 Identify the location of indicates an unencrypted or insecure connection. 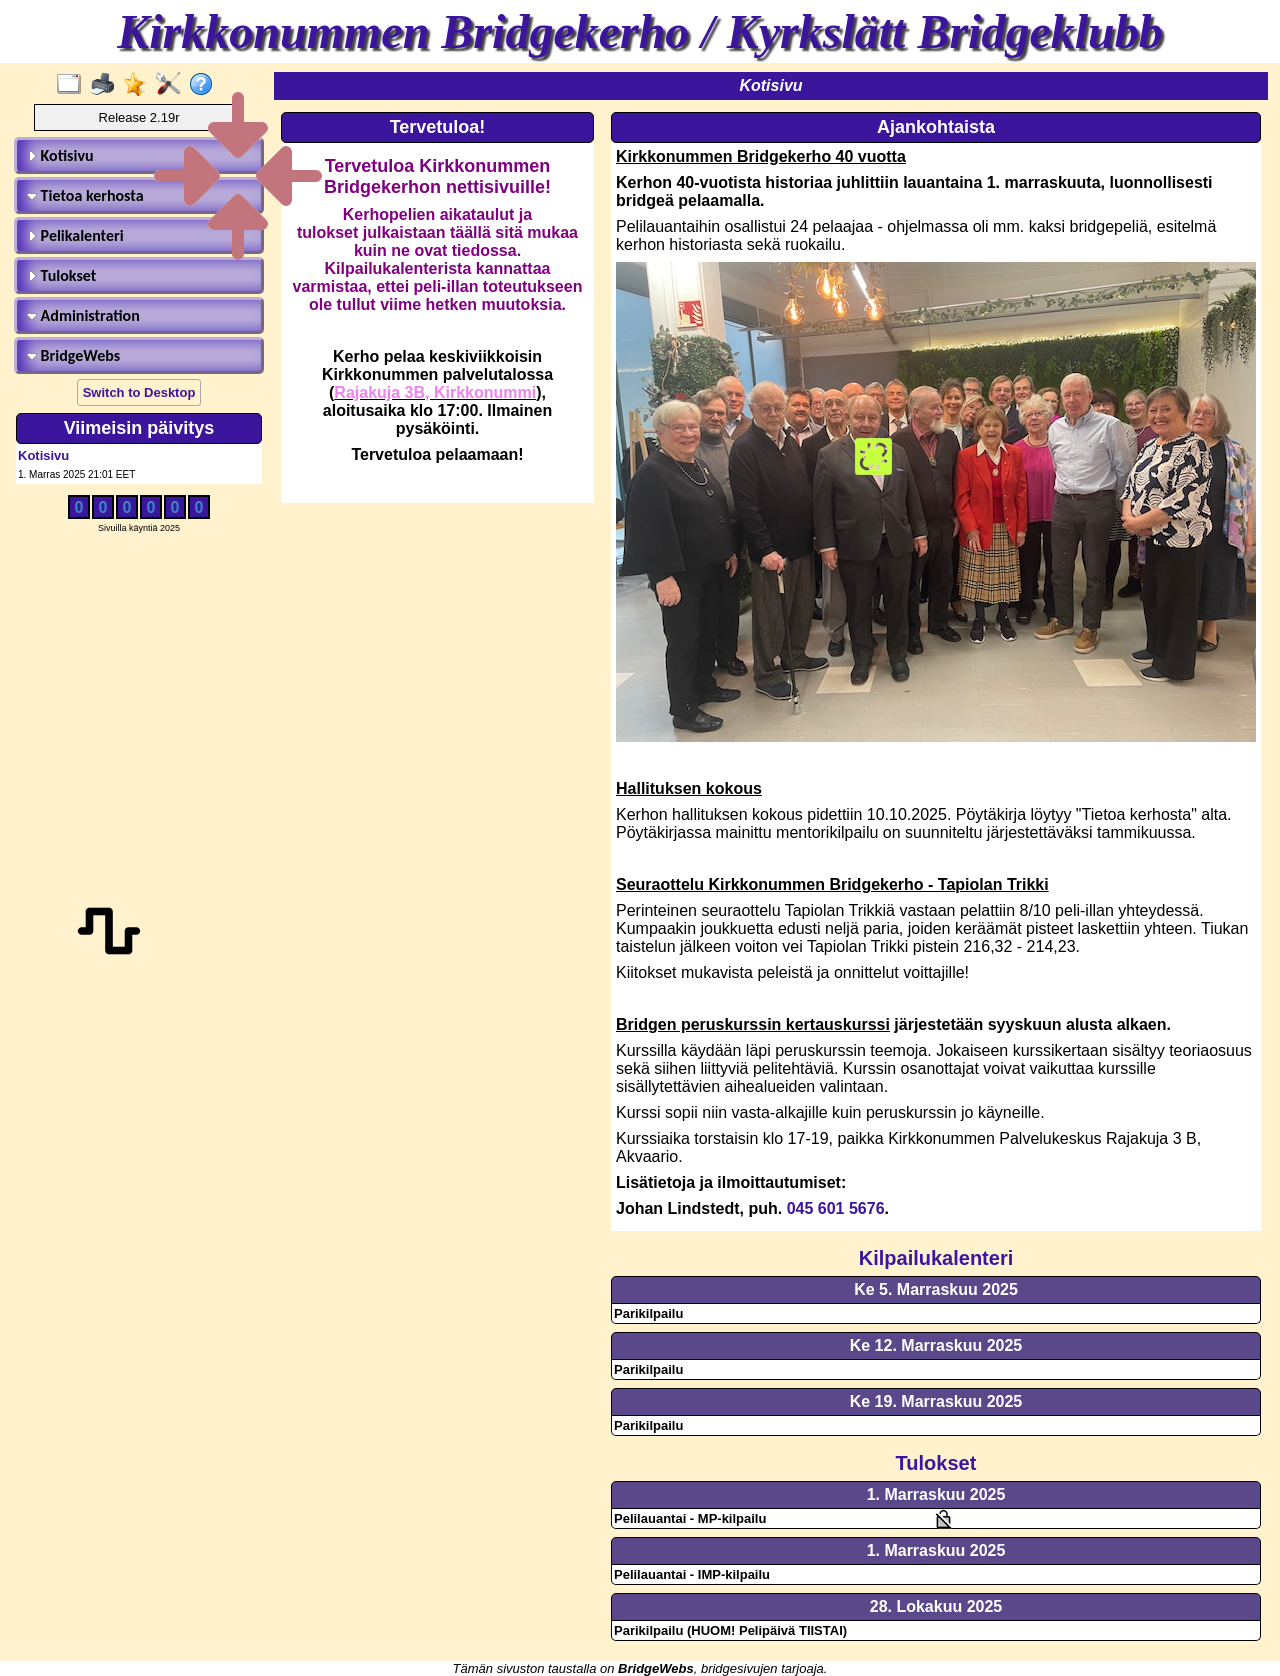
(943, 1519).